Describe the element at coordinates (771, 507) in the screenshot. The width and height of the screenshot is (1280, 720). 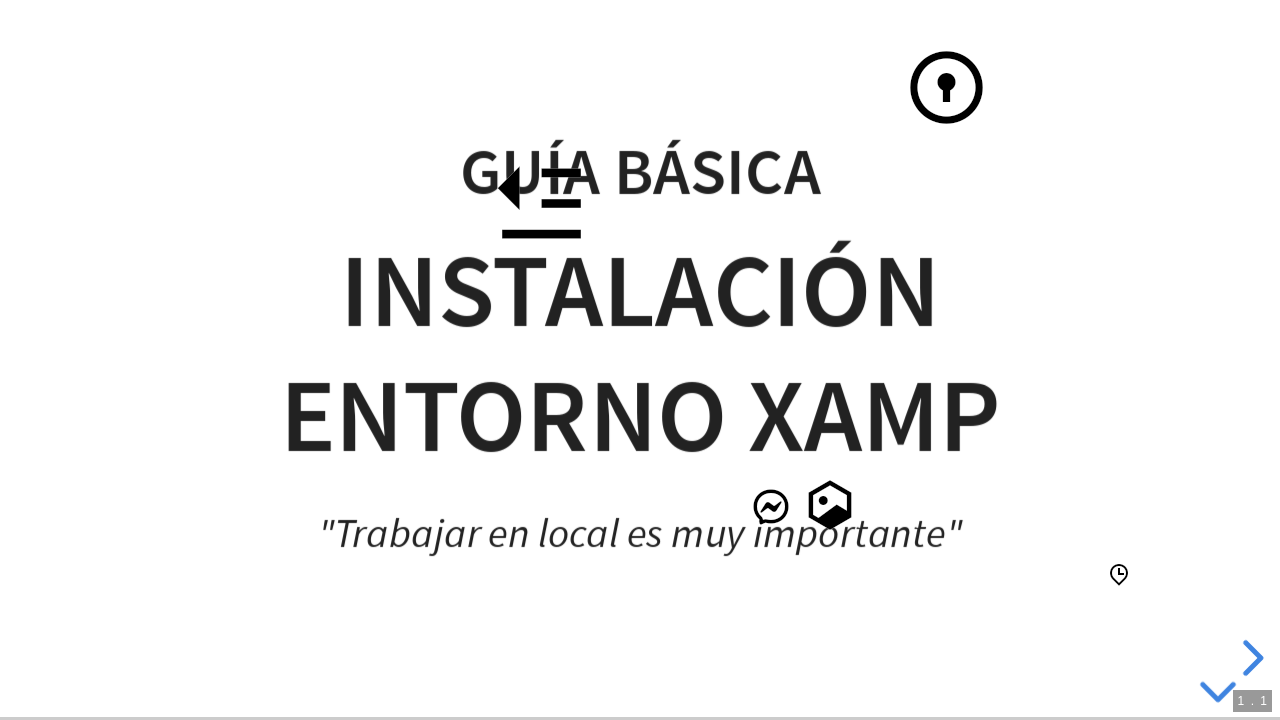
I see `open Facebook Messenger` at that location.